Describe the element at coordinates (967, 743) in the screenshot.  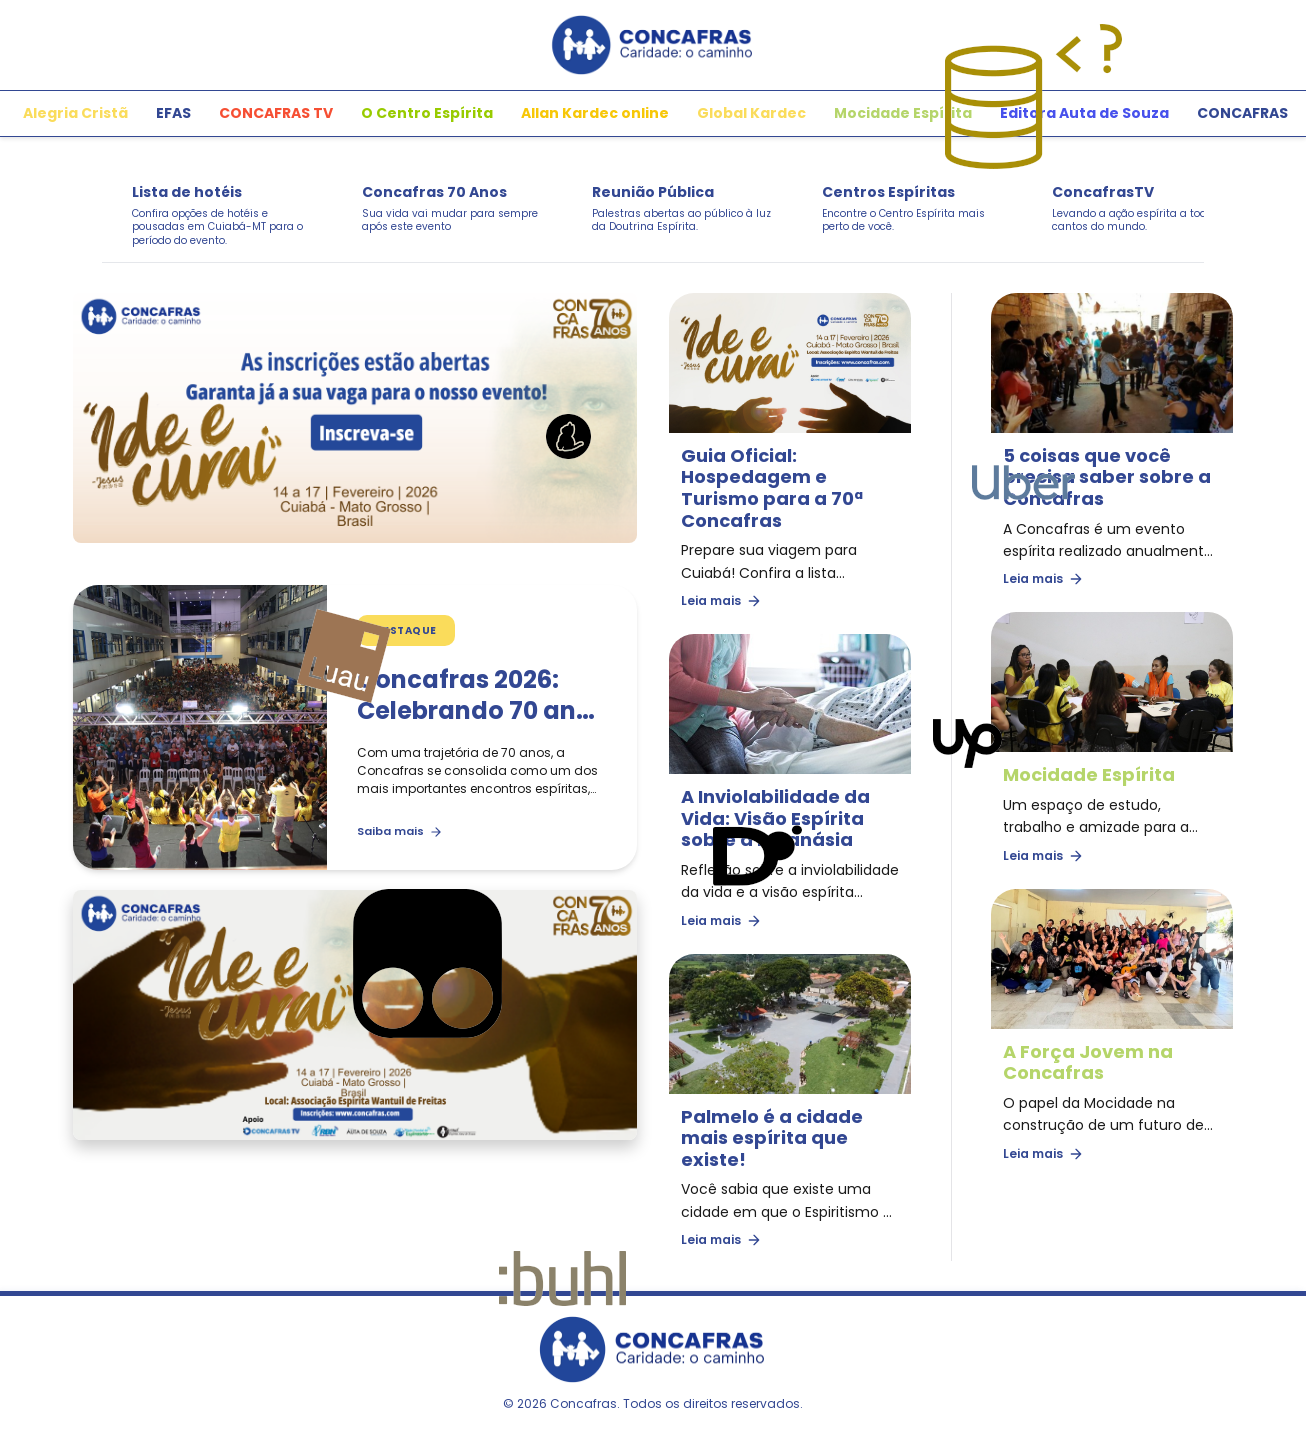
I see `open the Upwork app` at that location.